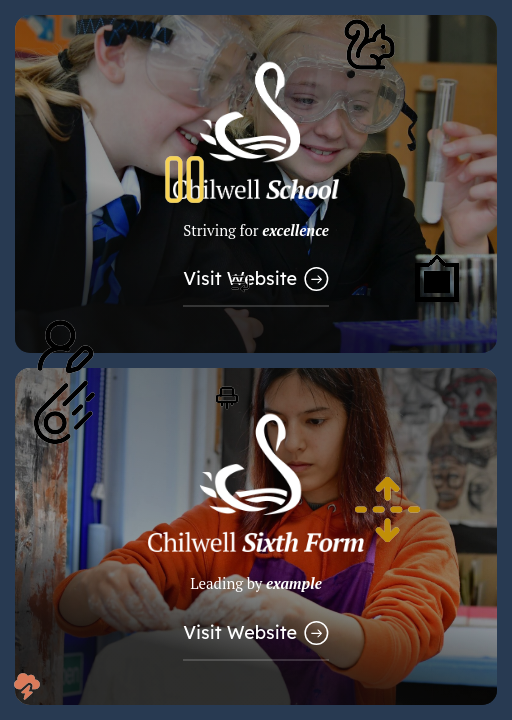 The height and width of the screenshot is (720, 512). What do you see at coordinates (437, 280) in the screenshot?
I see `view photo frame options` at bounding box center [437, 280].